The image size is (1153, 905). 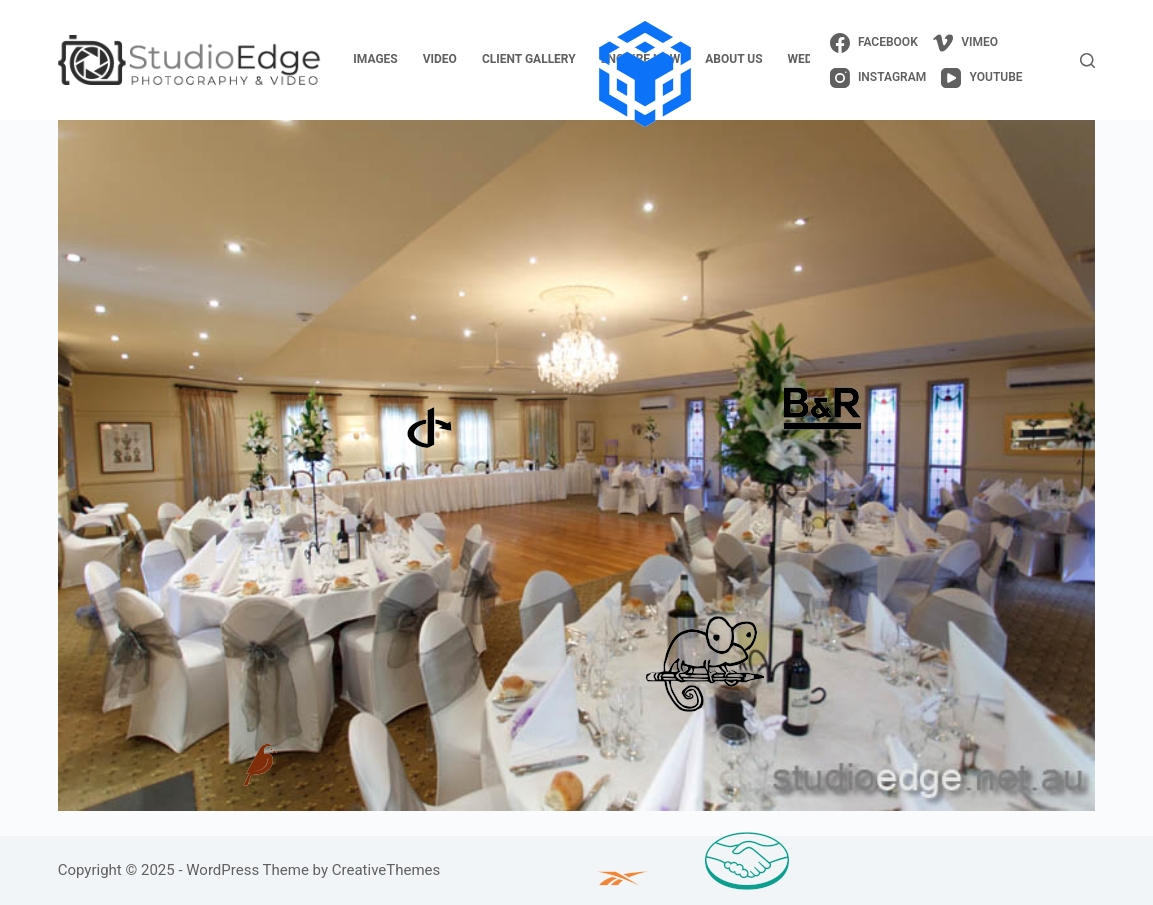 I want to click on wagtail CMS logo, so click(x=260, y=765).